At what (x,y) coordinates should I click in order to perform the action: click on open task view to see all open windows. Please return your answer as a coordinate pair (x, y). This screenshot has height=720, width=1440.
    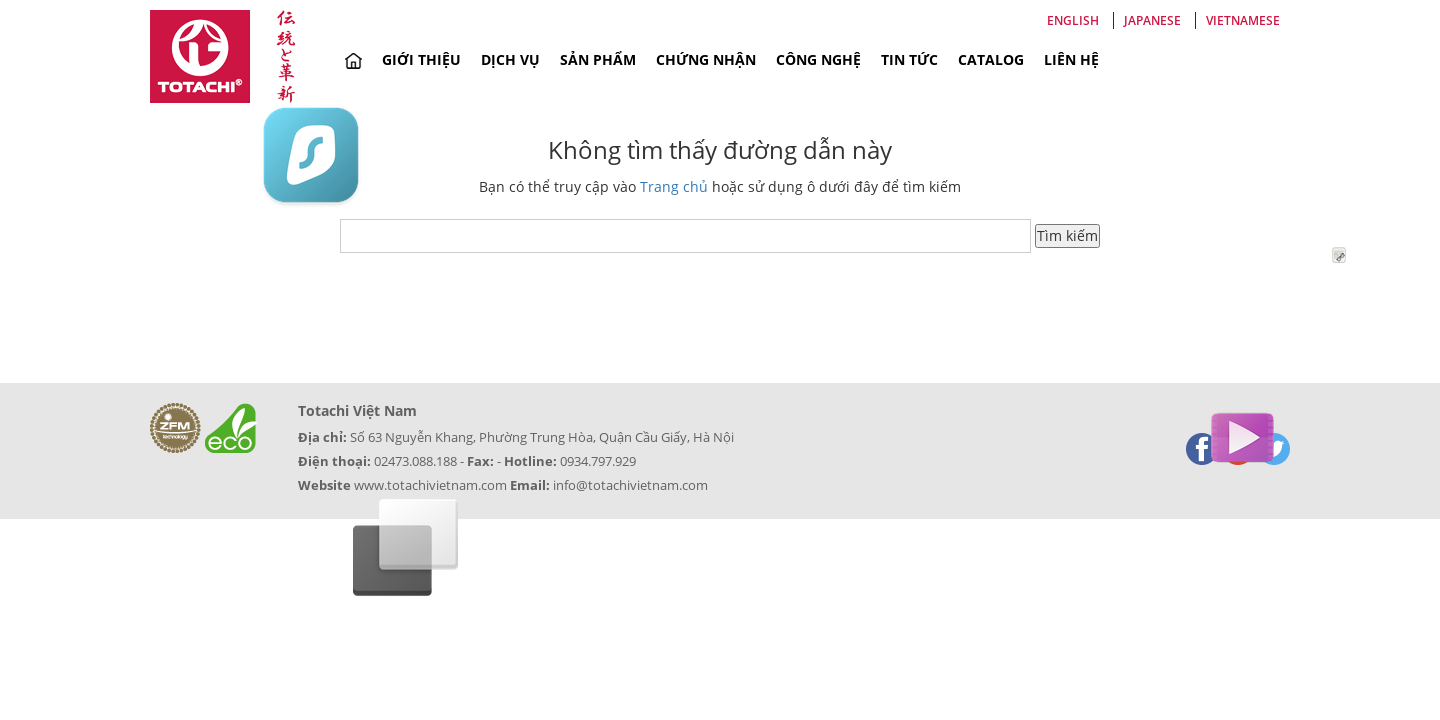
    Looking at the image, I should click on (405, 547).